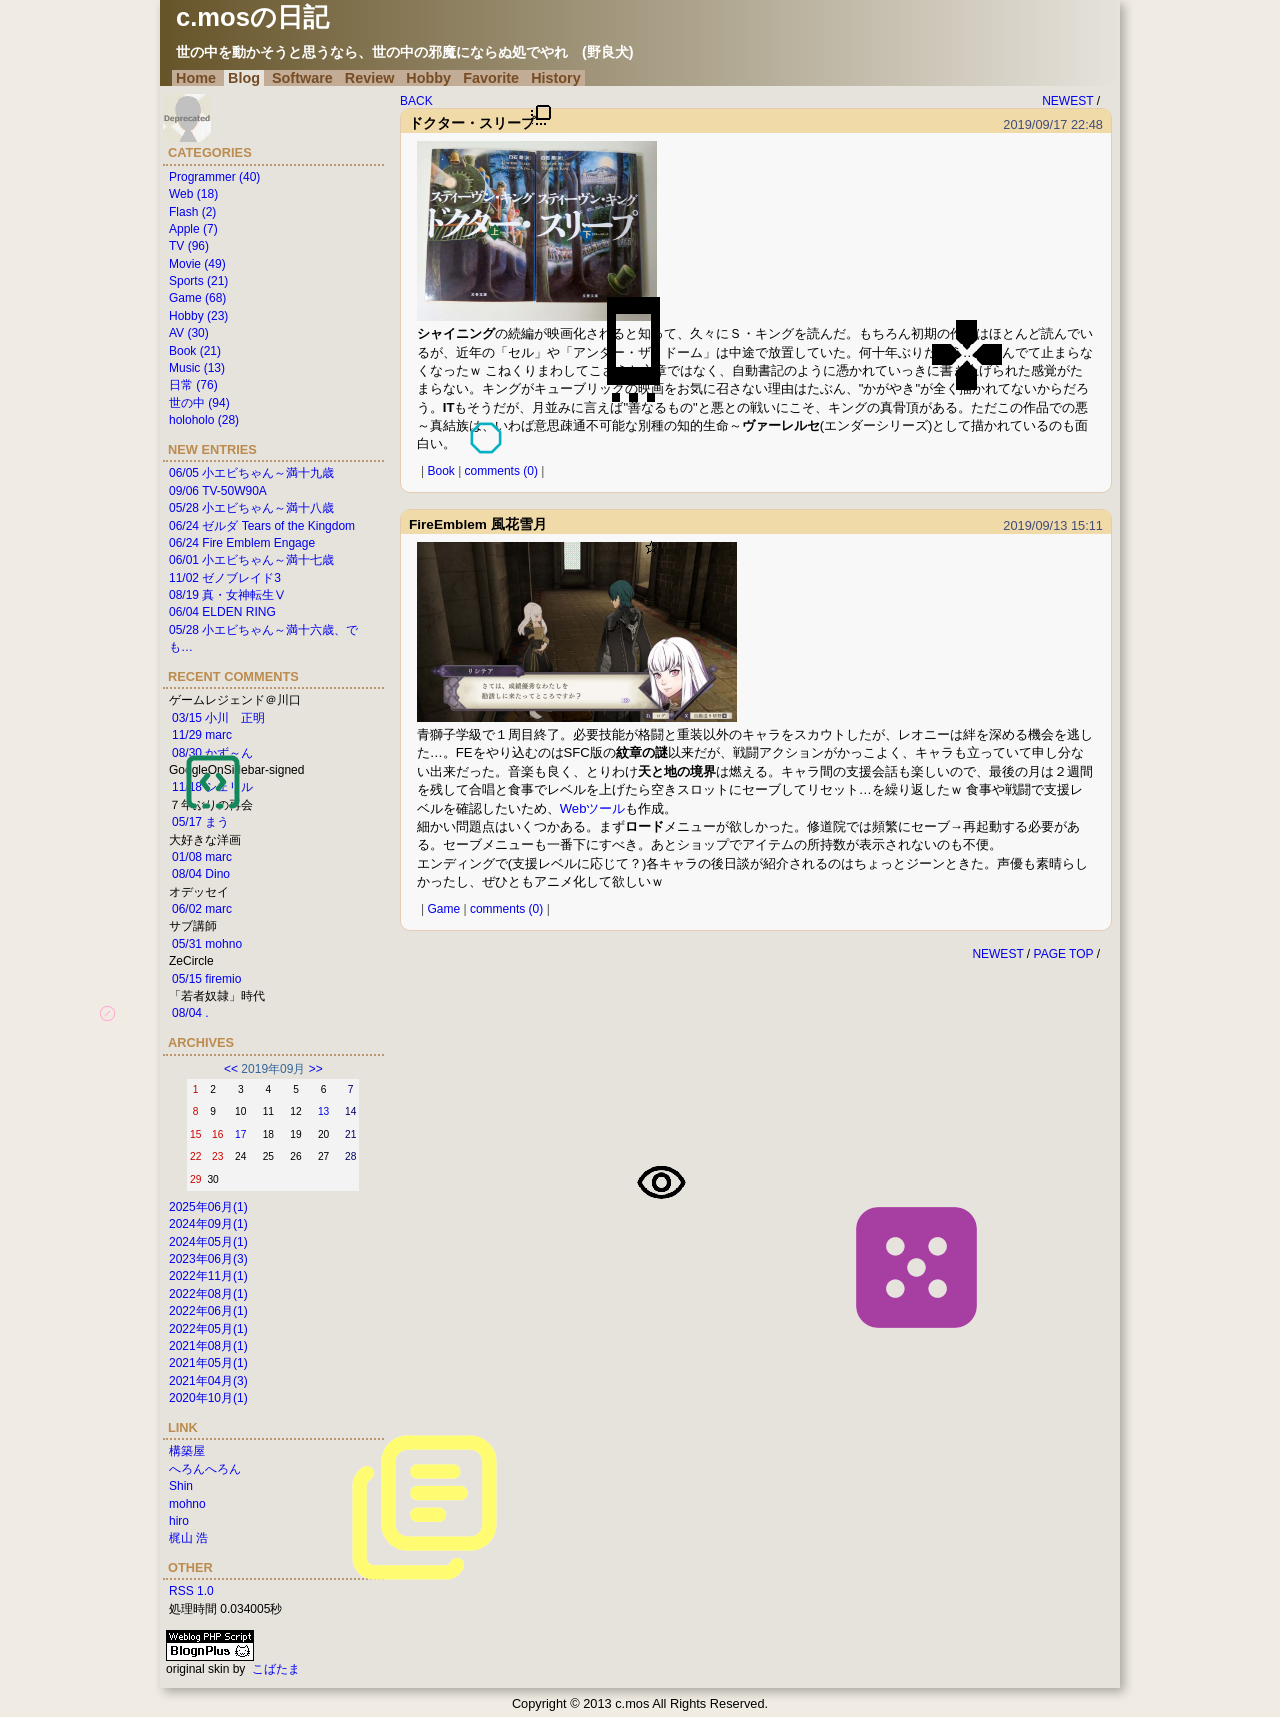 Image resolution: width=1280 pixels, height=1717 pixels. What do you see at coordinates (651, 547) in the screenshot?
I see `add item to favorites` at bounding box center [651, 547].